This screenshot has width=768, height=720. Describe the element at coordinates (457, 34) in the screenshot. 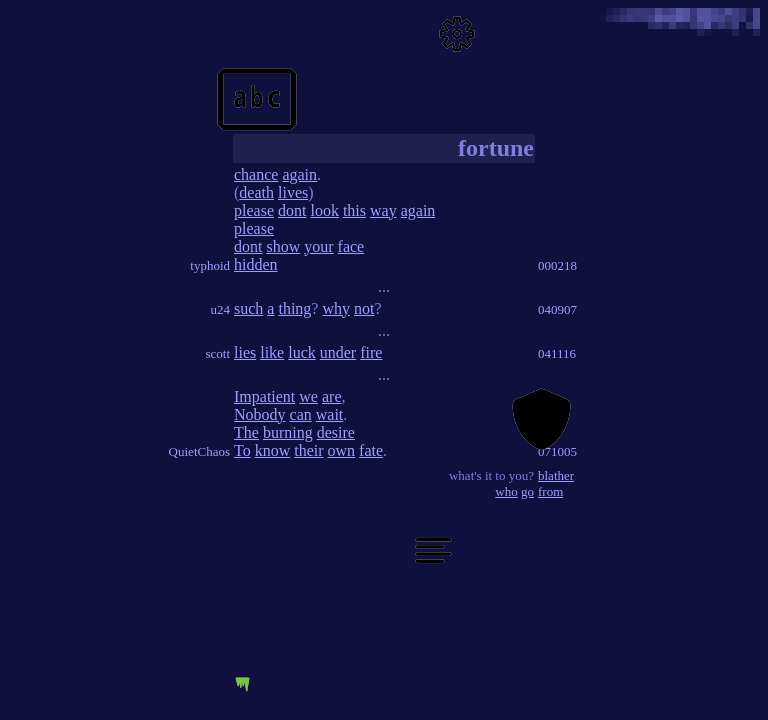

I see `access settings or preferences` at that location.